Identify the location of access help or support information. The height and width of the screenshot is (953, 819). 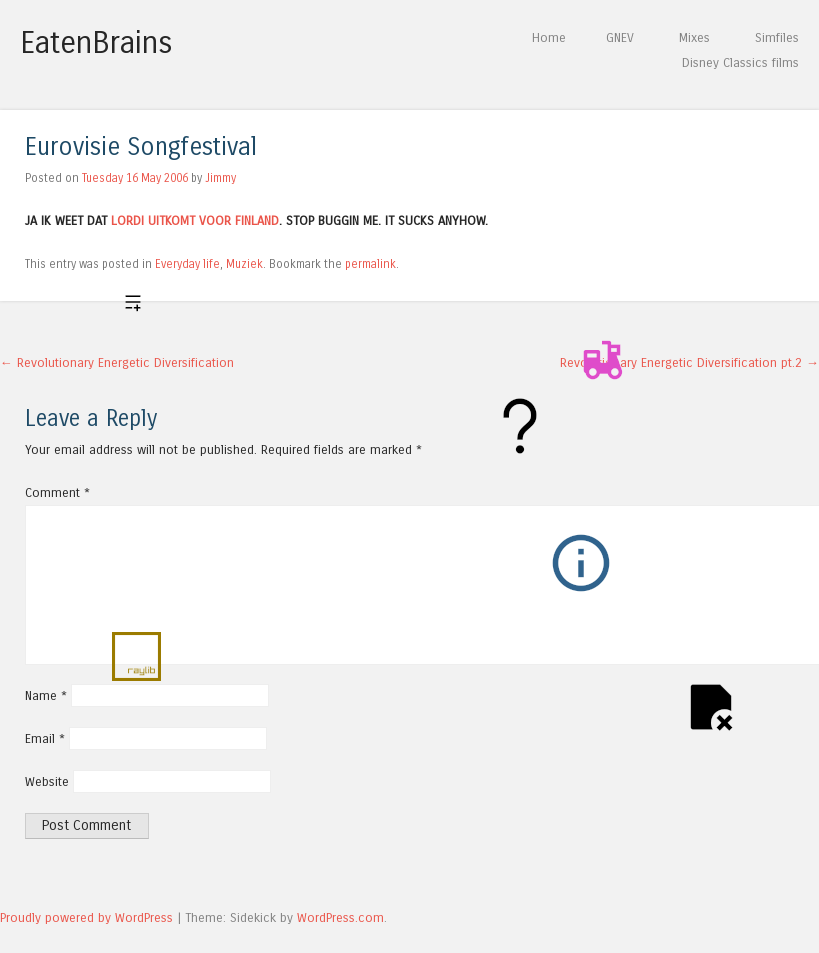
(520, 426).